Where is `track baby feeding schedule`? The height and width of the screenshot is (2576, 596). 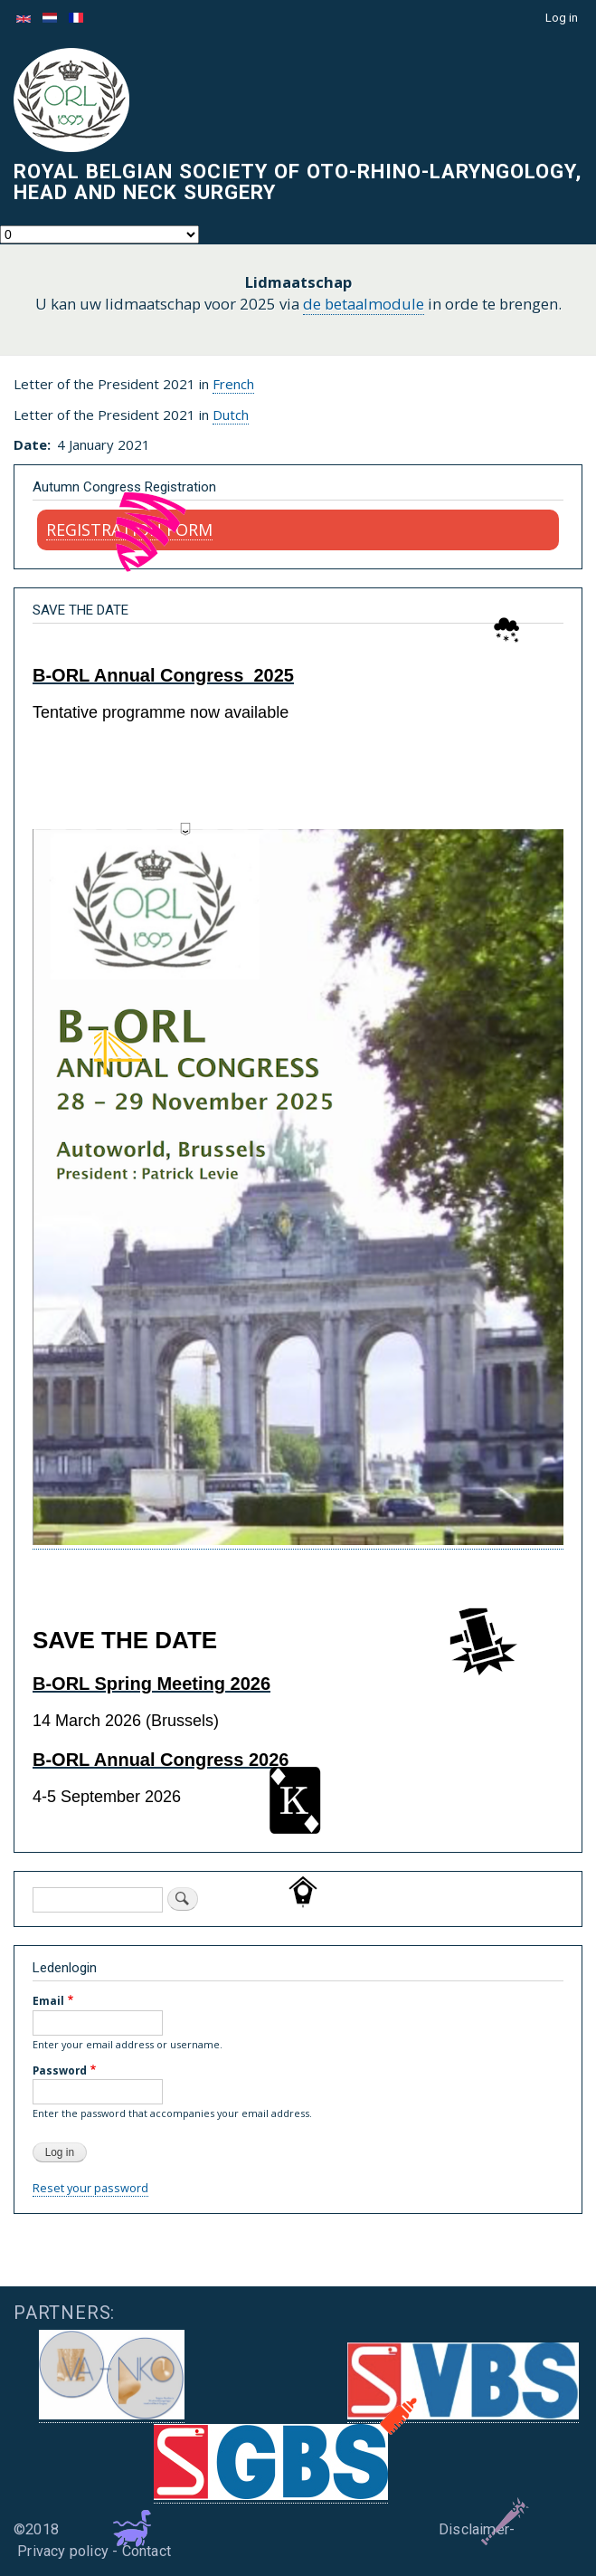
track baby feeding schedule is located at coordinates (398, 2416).